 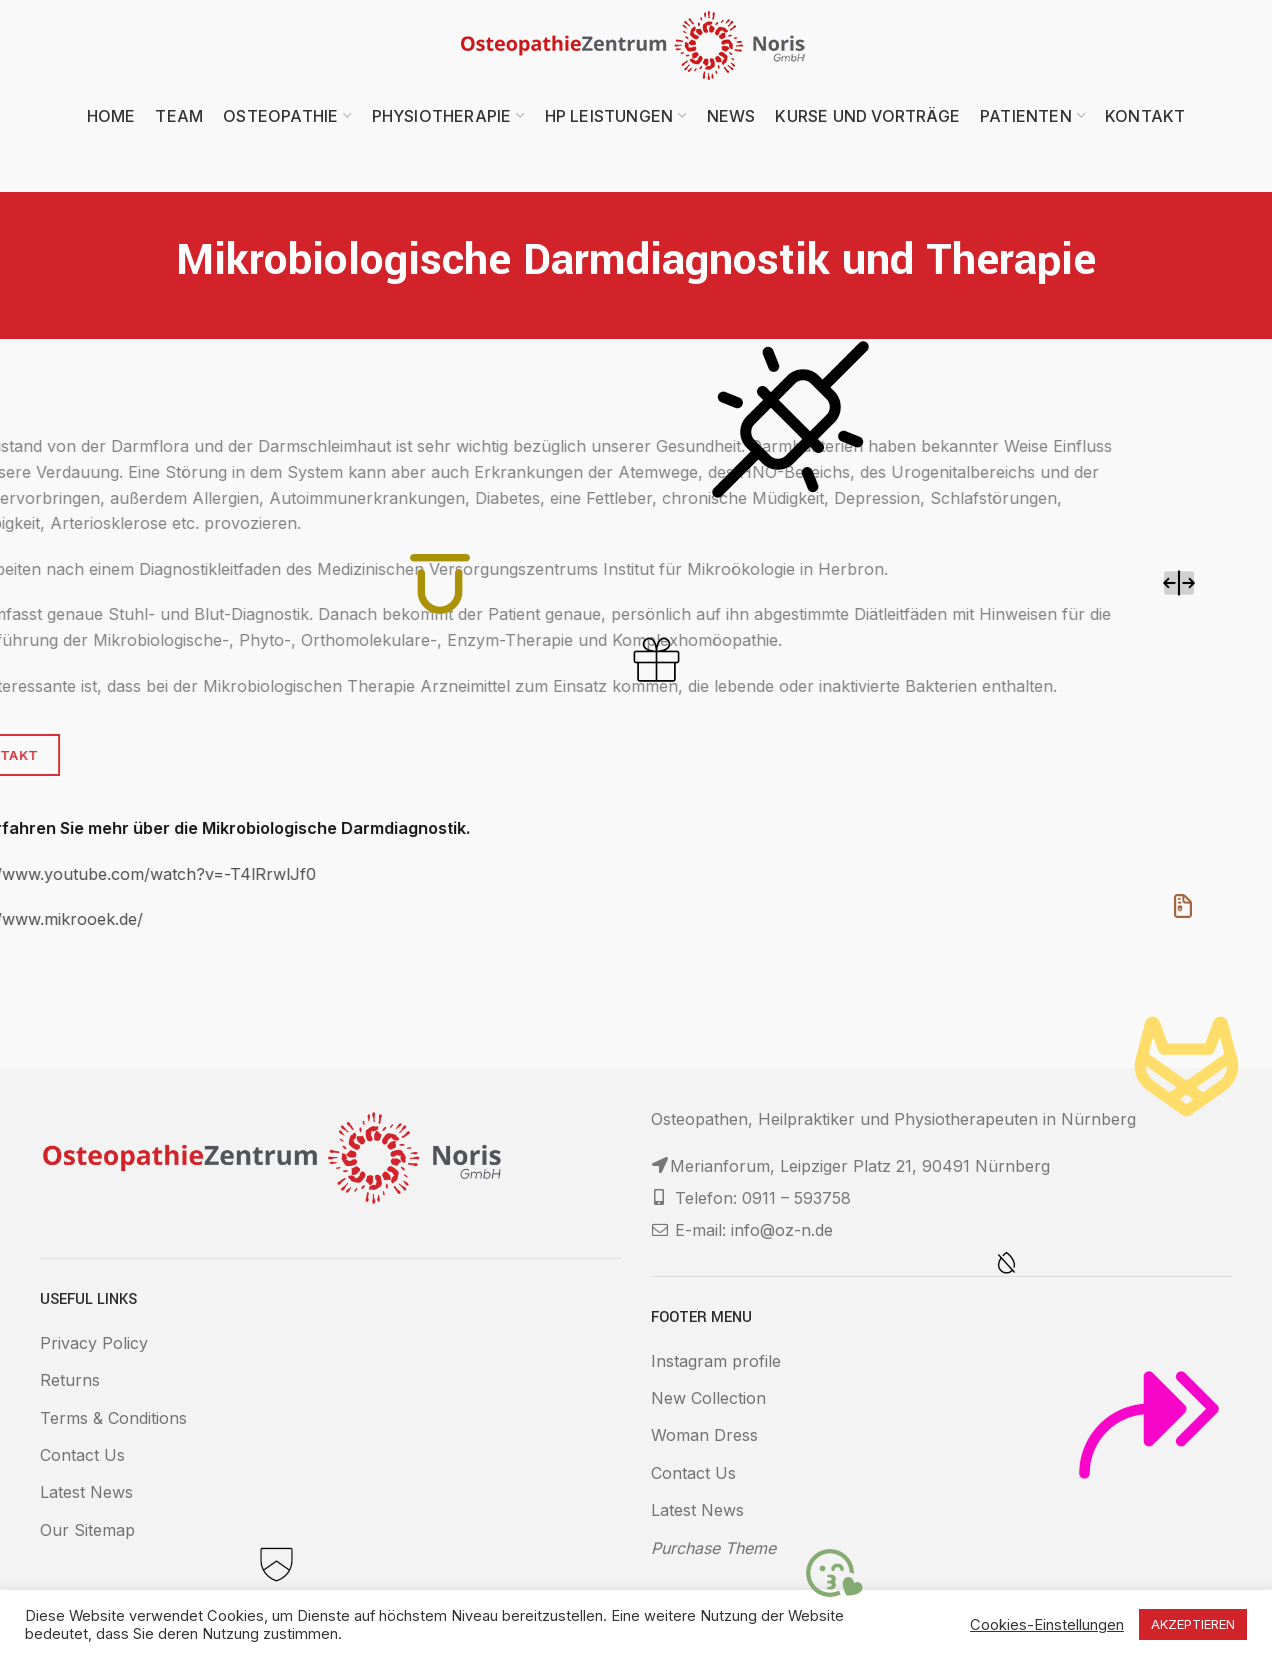 I want to click on forward or share content to multiple recipients, so click(x=1149, y=1425).